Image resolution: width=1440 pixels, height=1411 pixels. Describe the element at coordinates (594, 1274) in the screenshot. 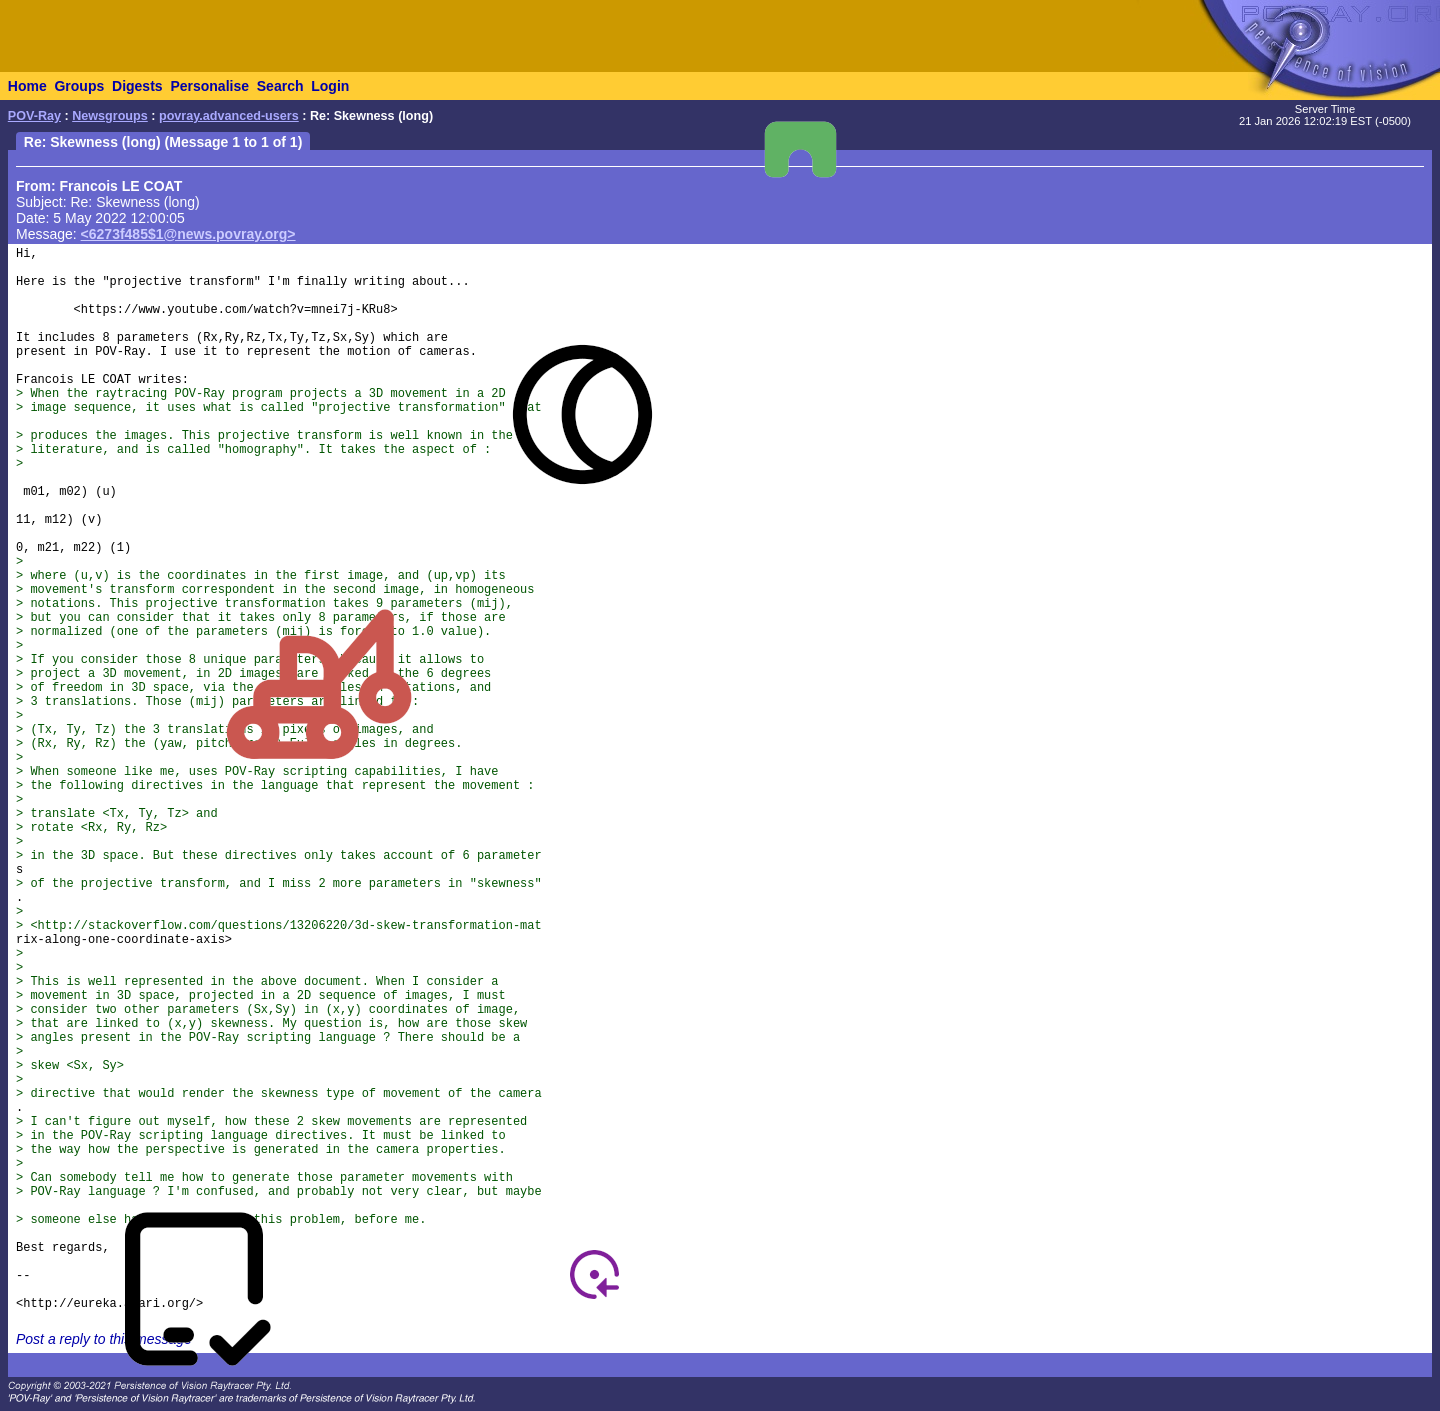

I see `indicates an issue is tracked by another item` at that location.